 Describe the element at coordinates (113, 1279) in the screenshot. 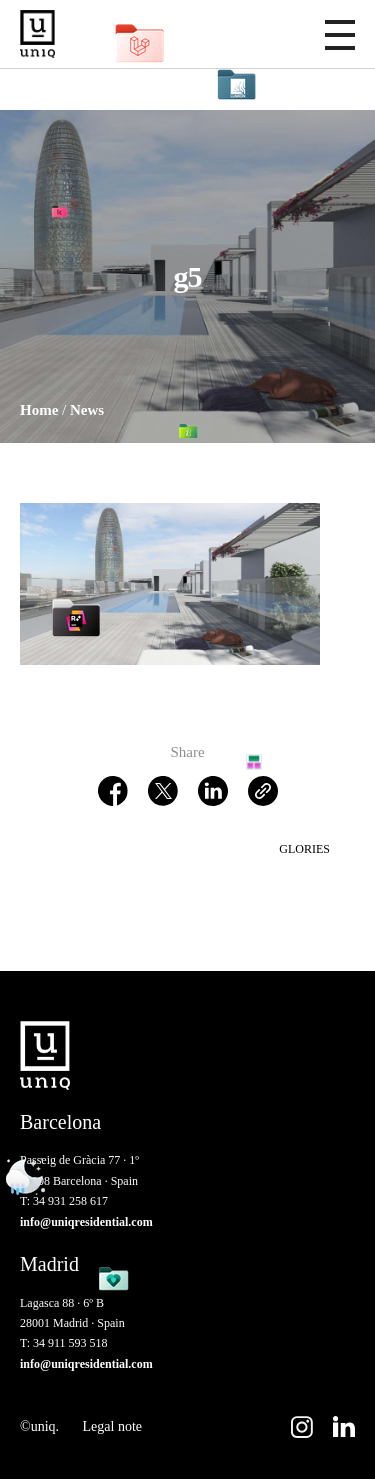

I see `open microsoft family safety folder` at that location.